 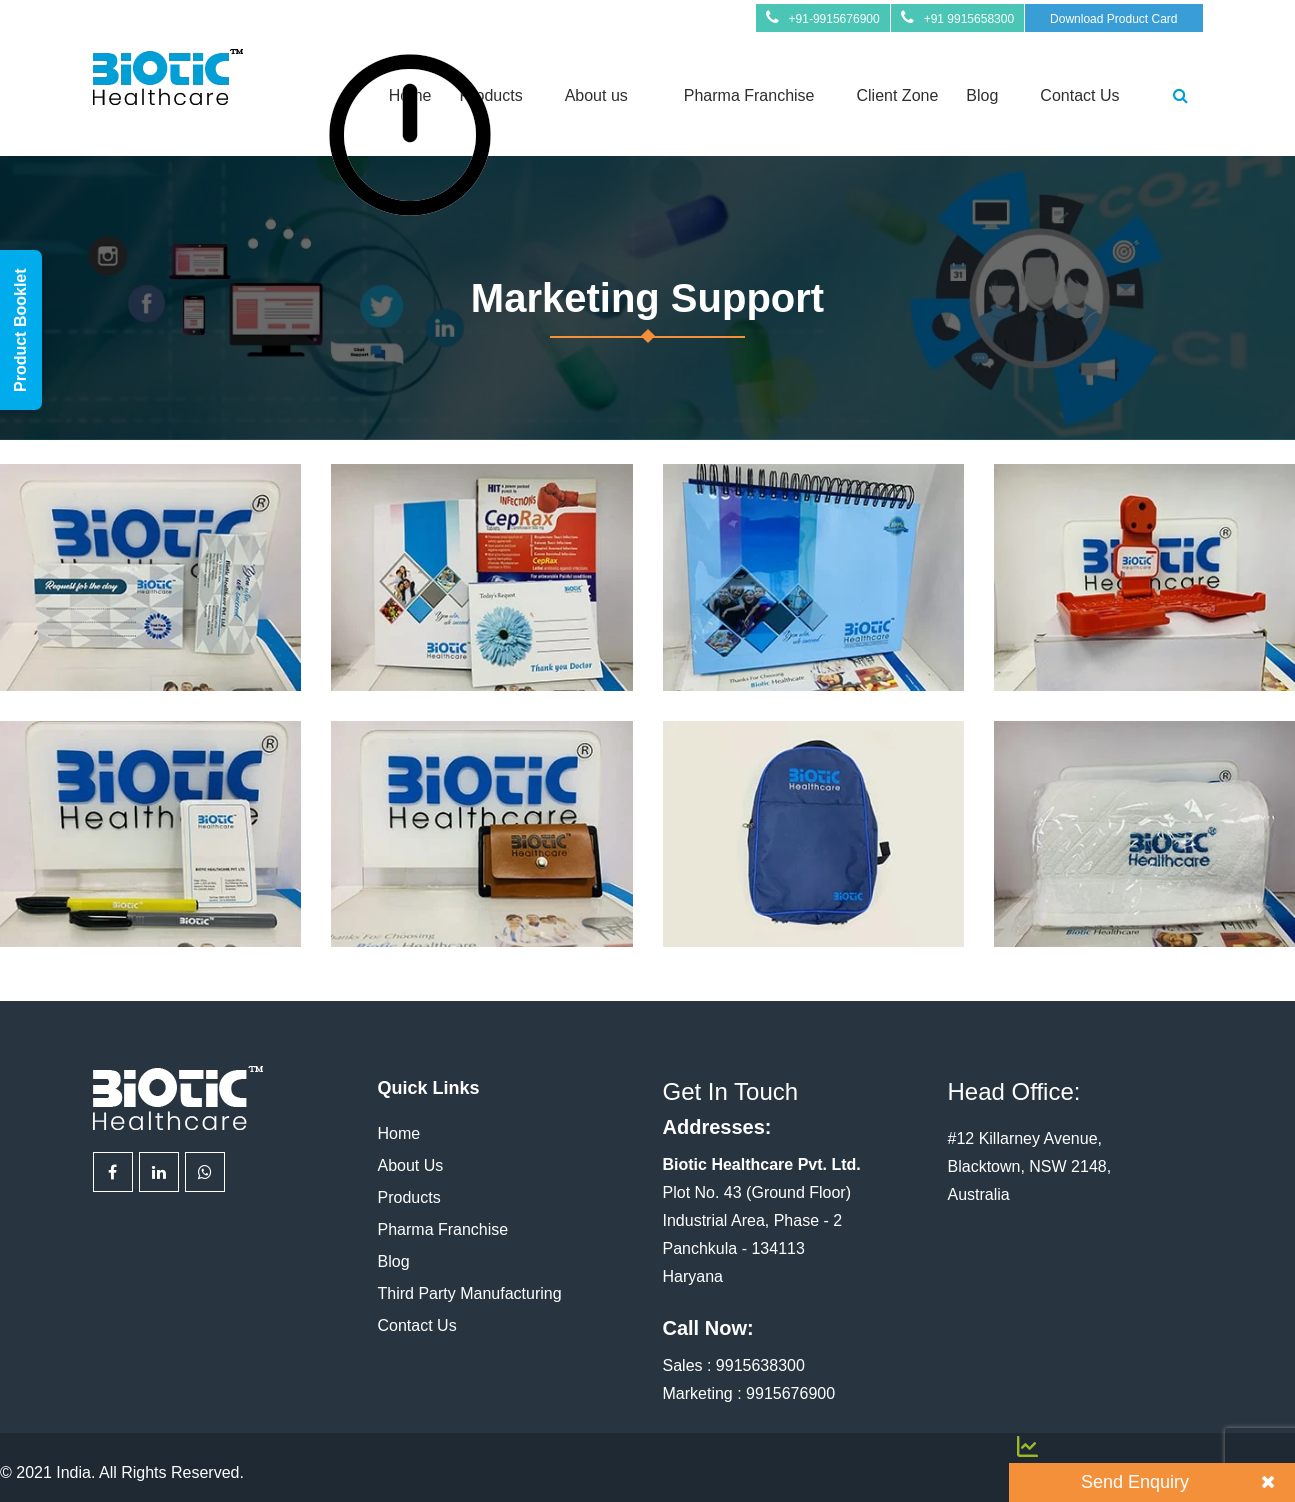 I want to click on view analytics and trends, so click(x=1027, y=1446).